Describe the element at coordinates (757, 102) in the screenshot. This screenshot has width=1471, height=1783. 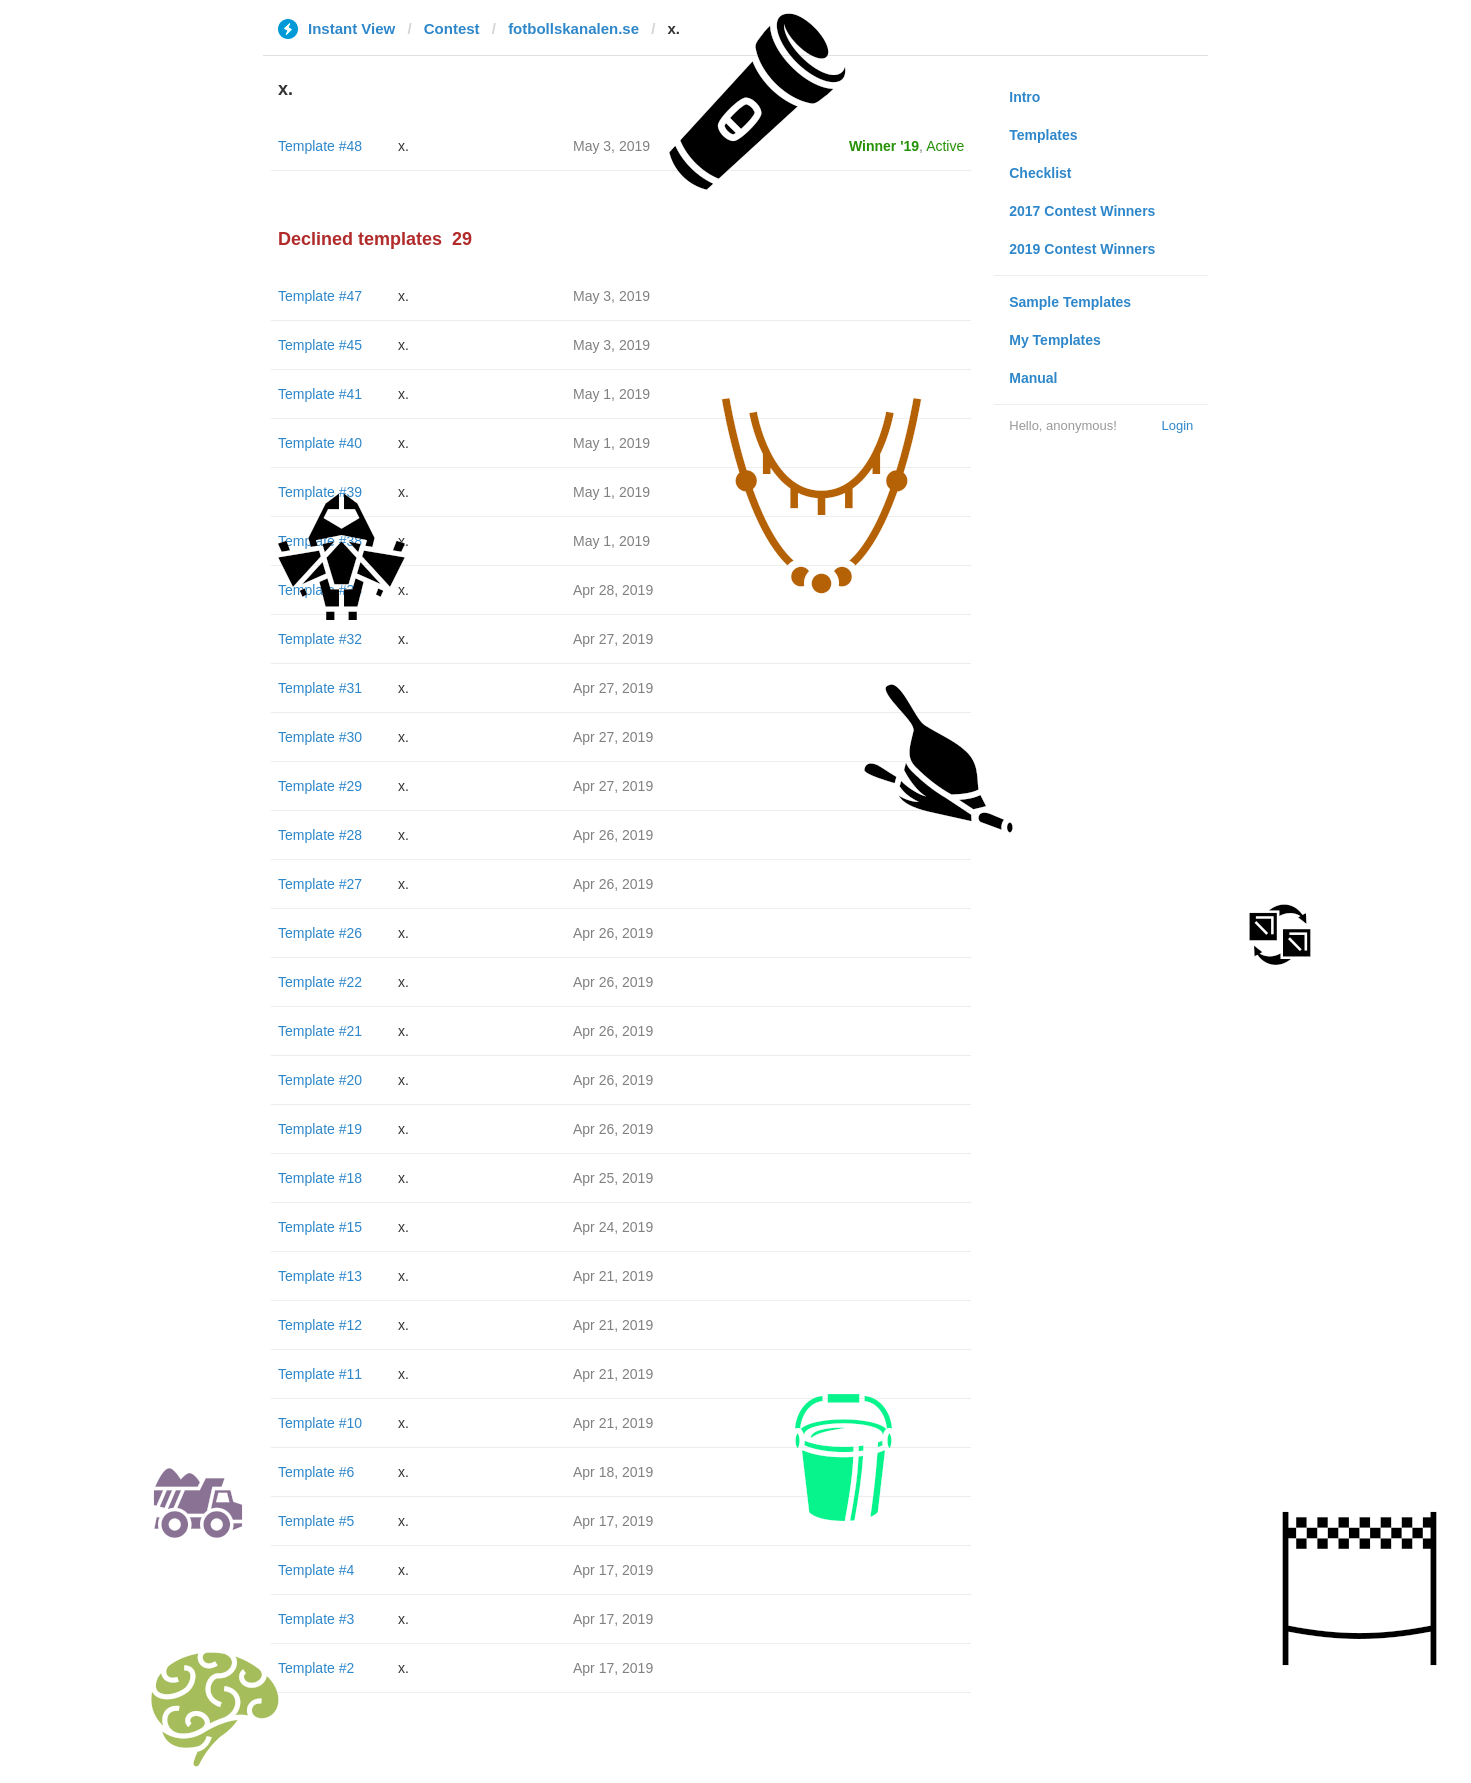
I see `toggle flashlight on/off` at that location.